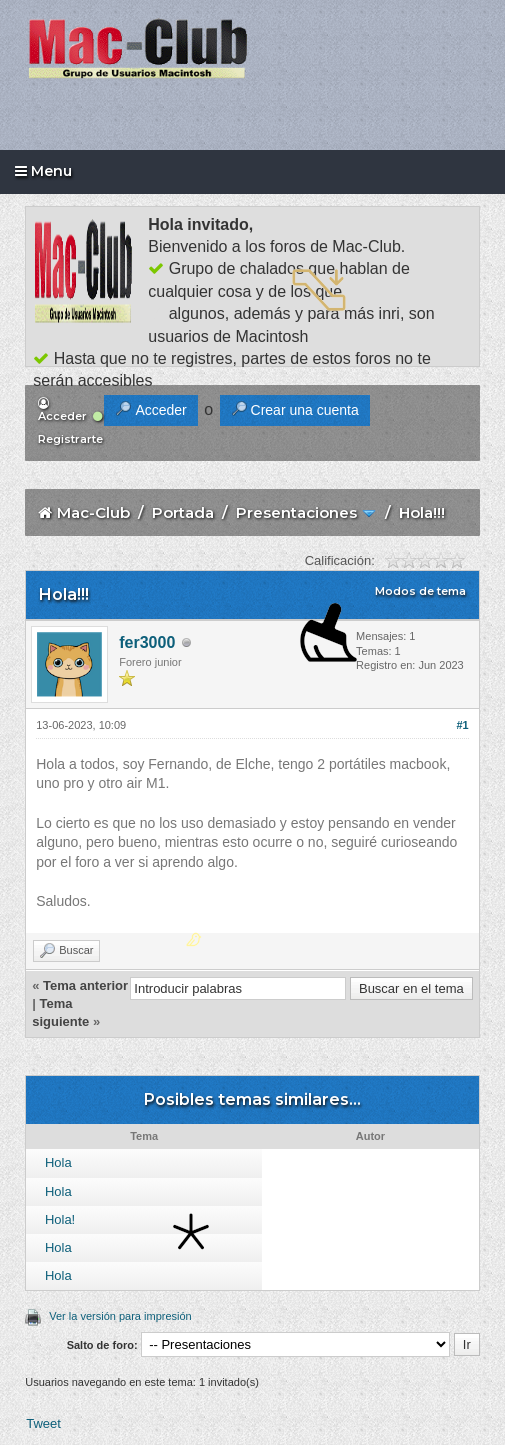  I want to click on indicates escalator going down, so click(319, 290).